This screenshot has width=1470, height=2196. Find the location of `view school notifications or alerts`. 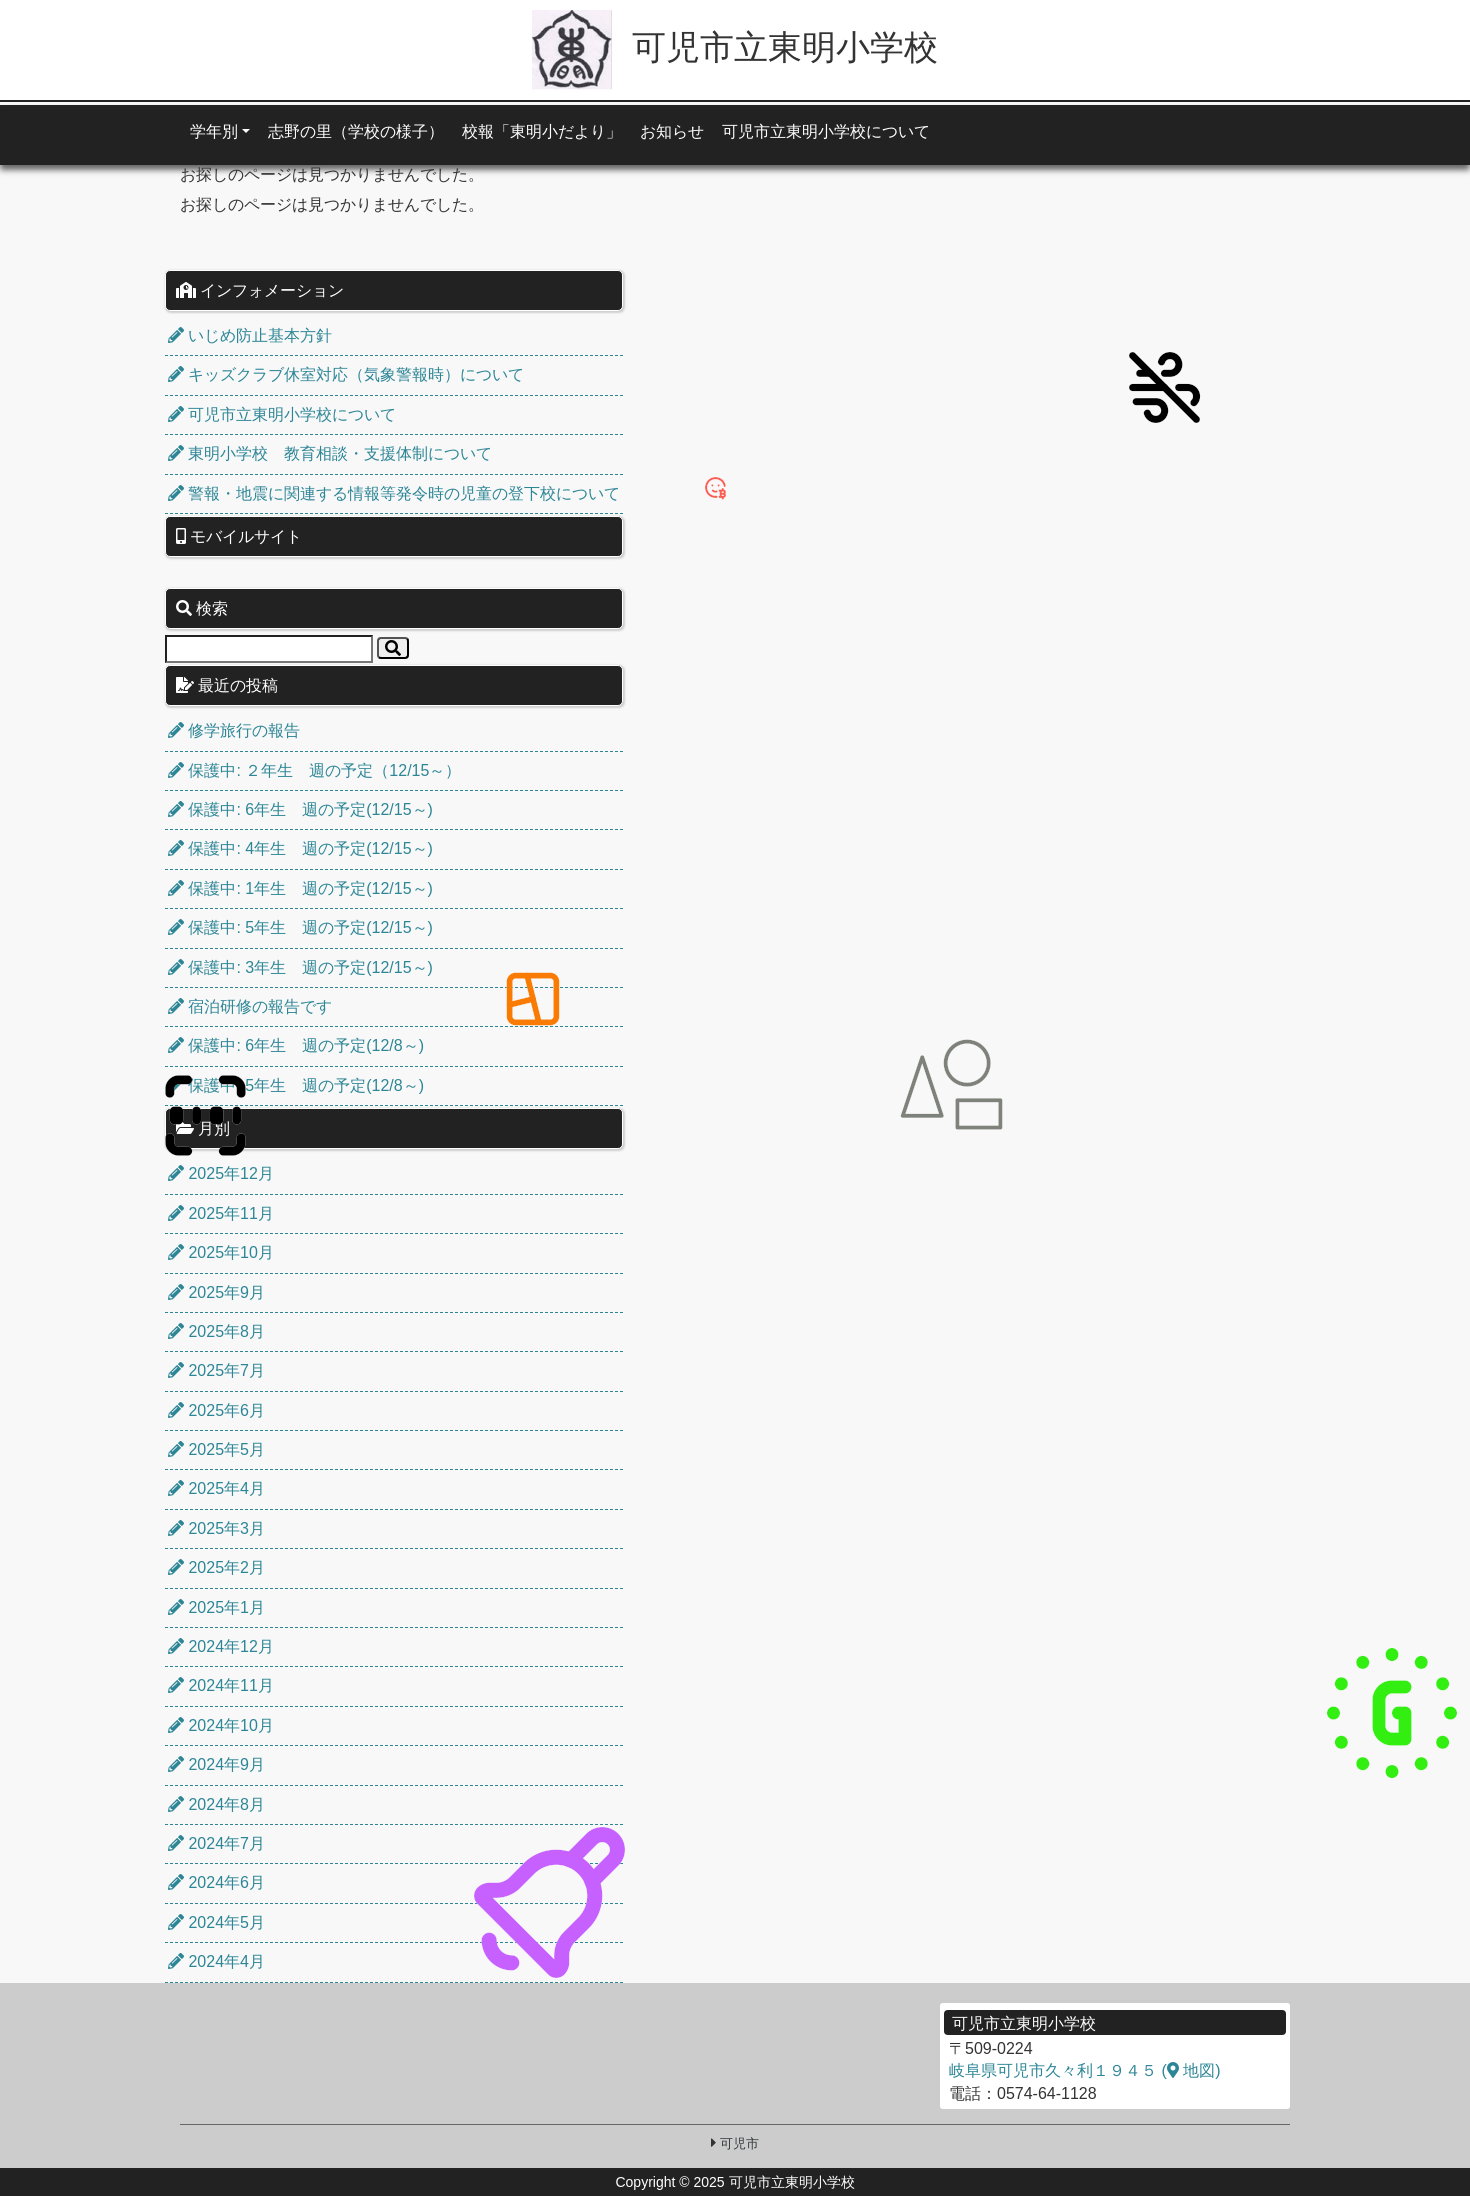

view school notifications or alerts is located at coordinates (549, 1902).